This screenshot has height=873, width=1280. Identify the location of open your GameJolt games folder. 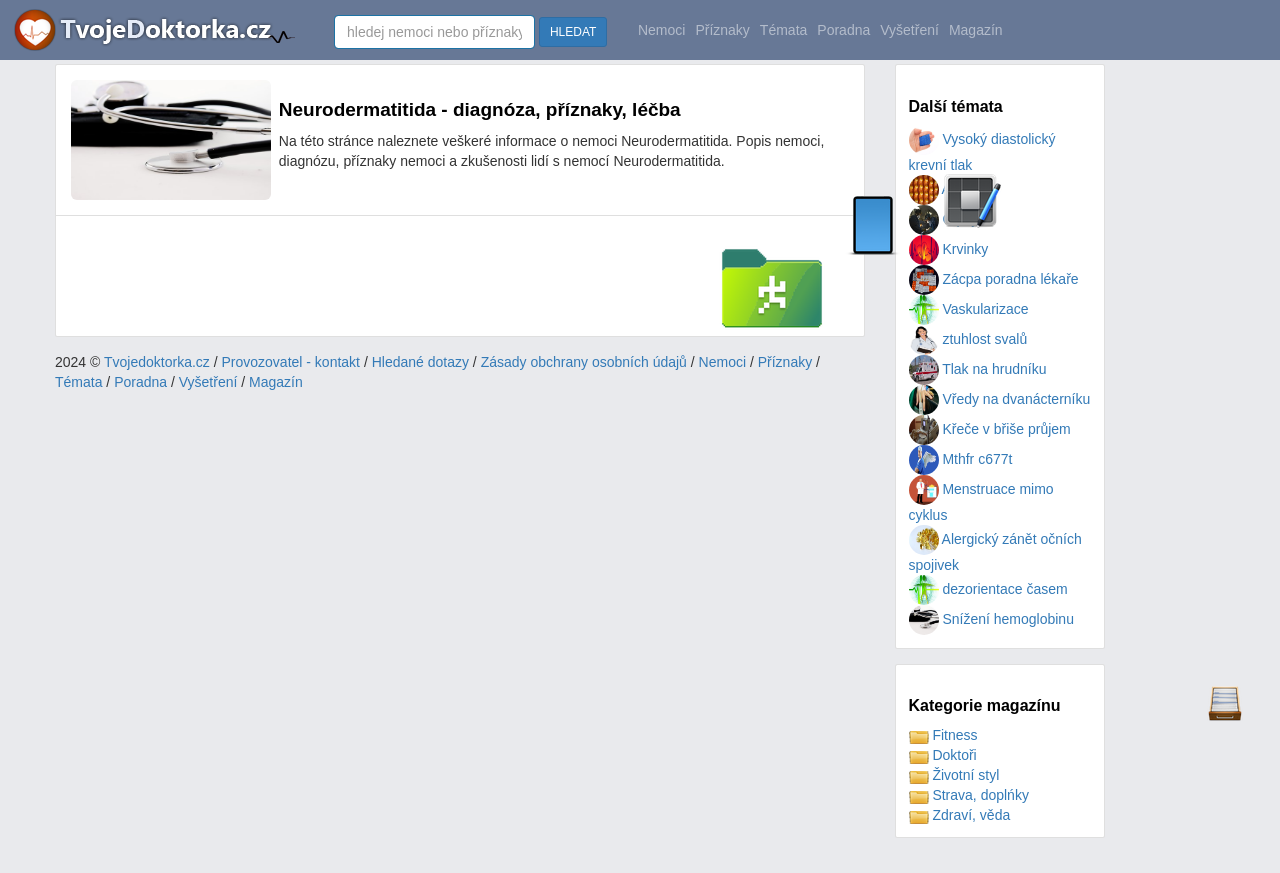
(772, 291).